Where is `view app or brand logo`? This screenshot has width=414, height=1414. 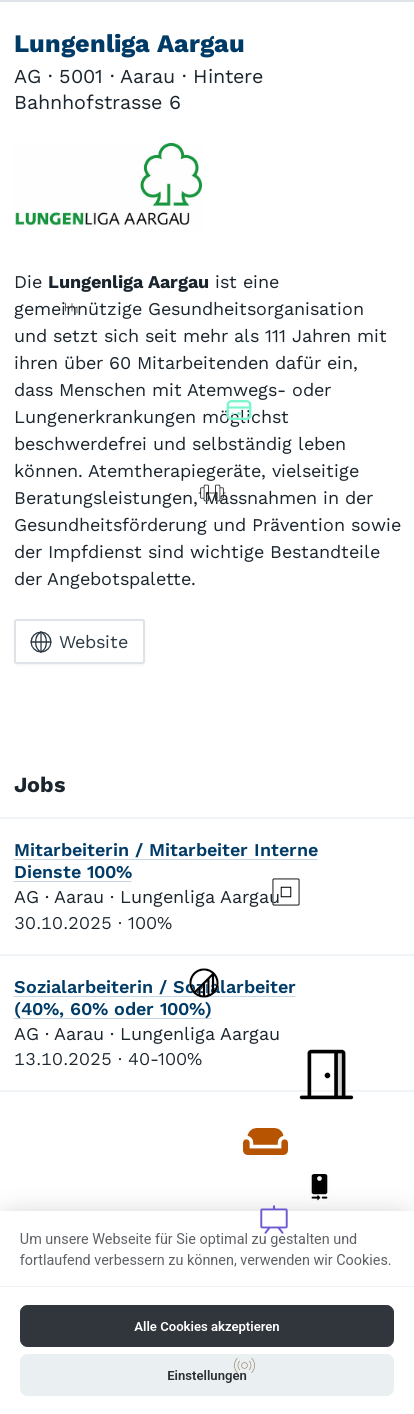 view app or brand logo is located at coordinates (286, 892).